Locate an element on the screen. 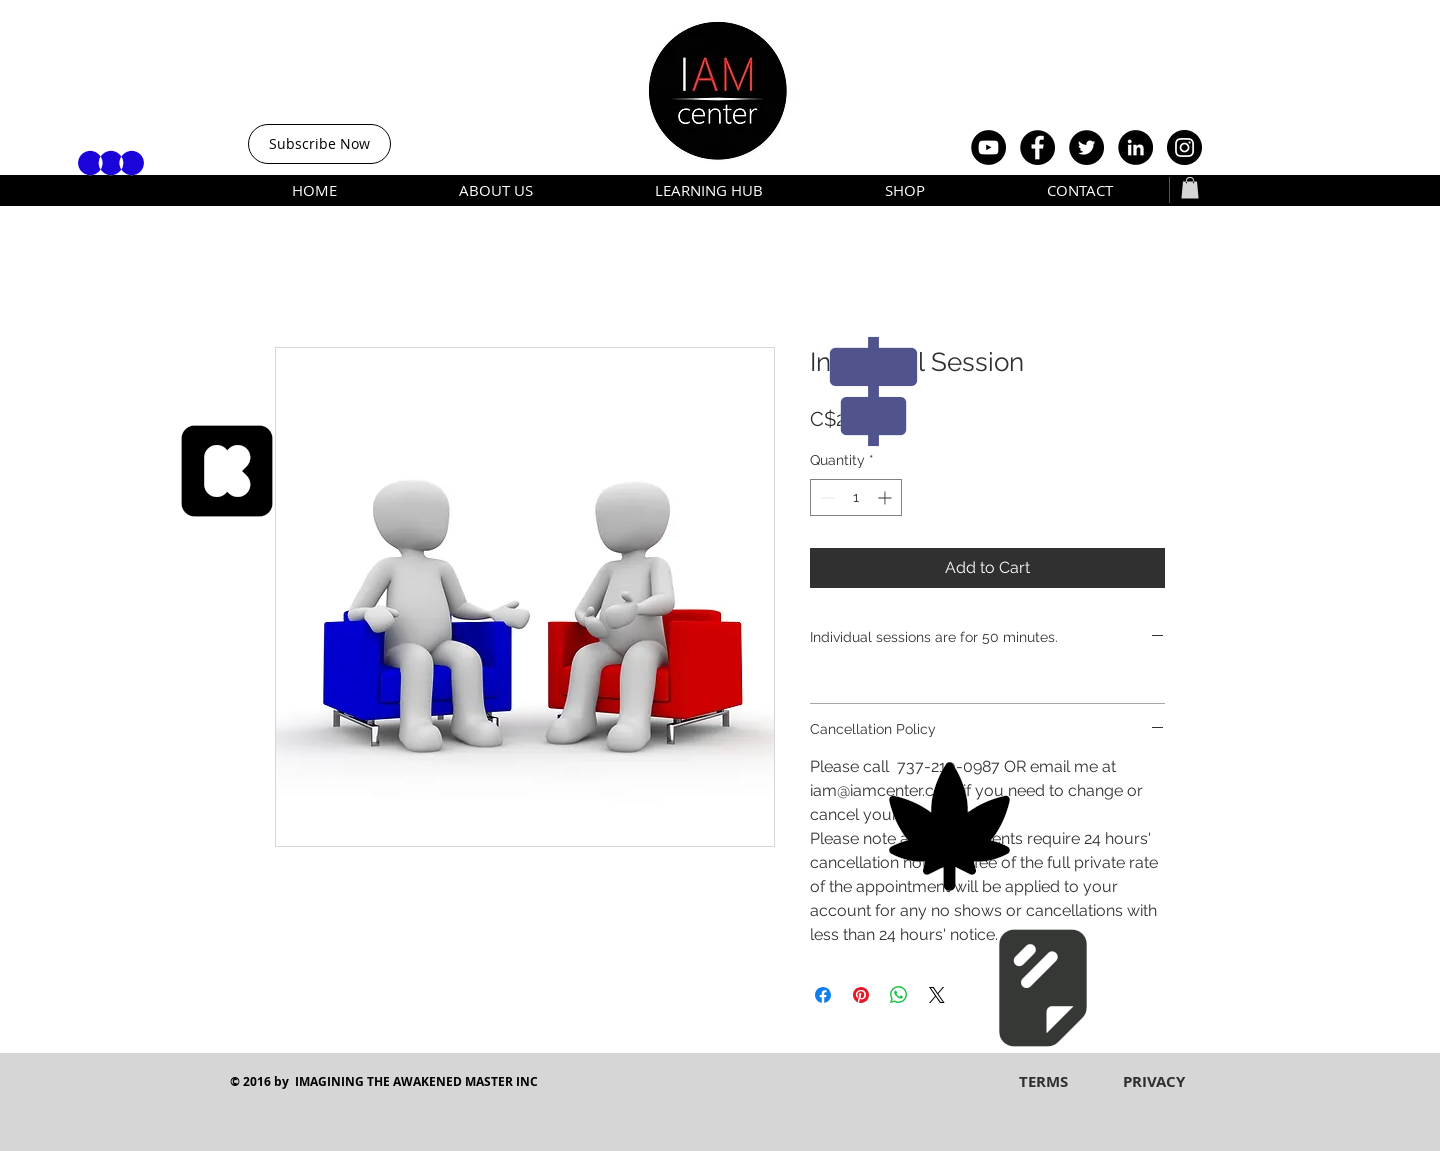 The height and width of the screenshot is (1151, 1440). align selected items to horizontal center is located at coordinates (873, 391).